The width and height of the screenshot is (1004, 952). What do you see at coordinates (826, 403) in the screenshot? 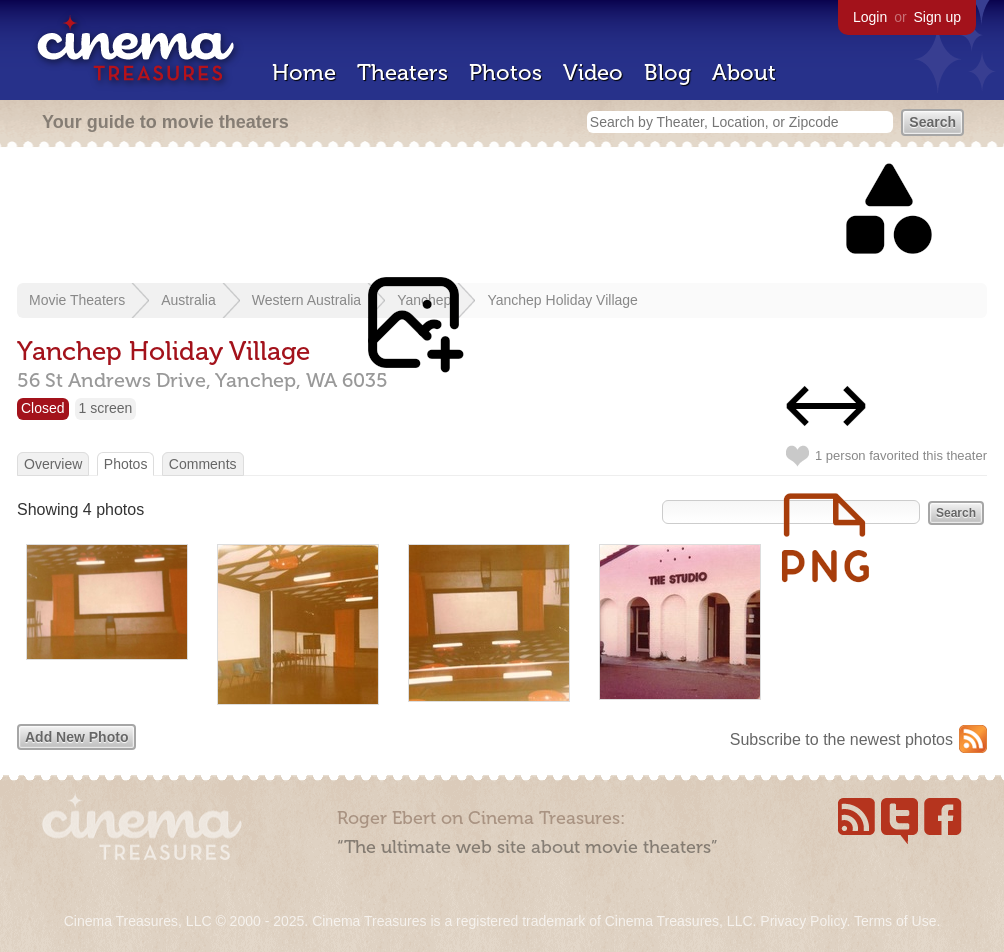
I see `resize element horizontally` at bounding box center [826, 403].